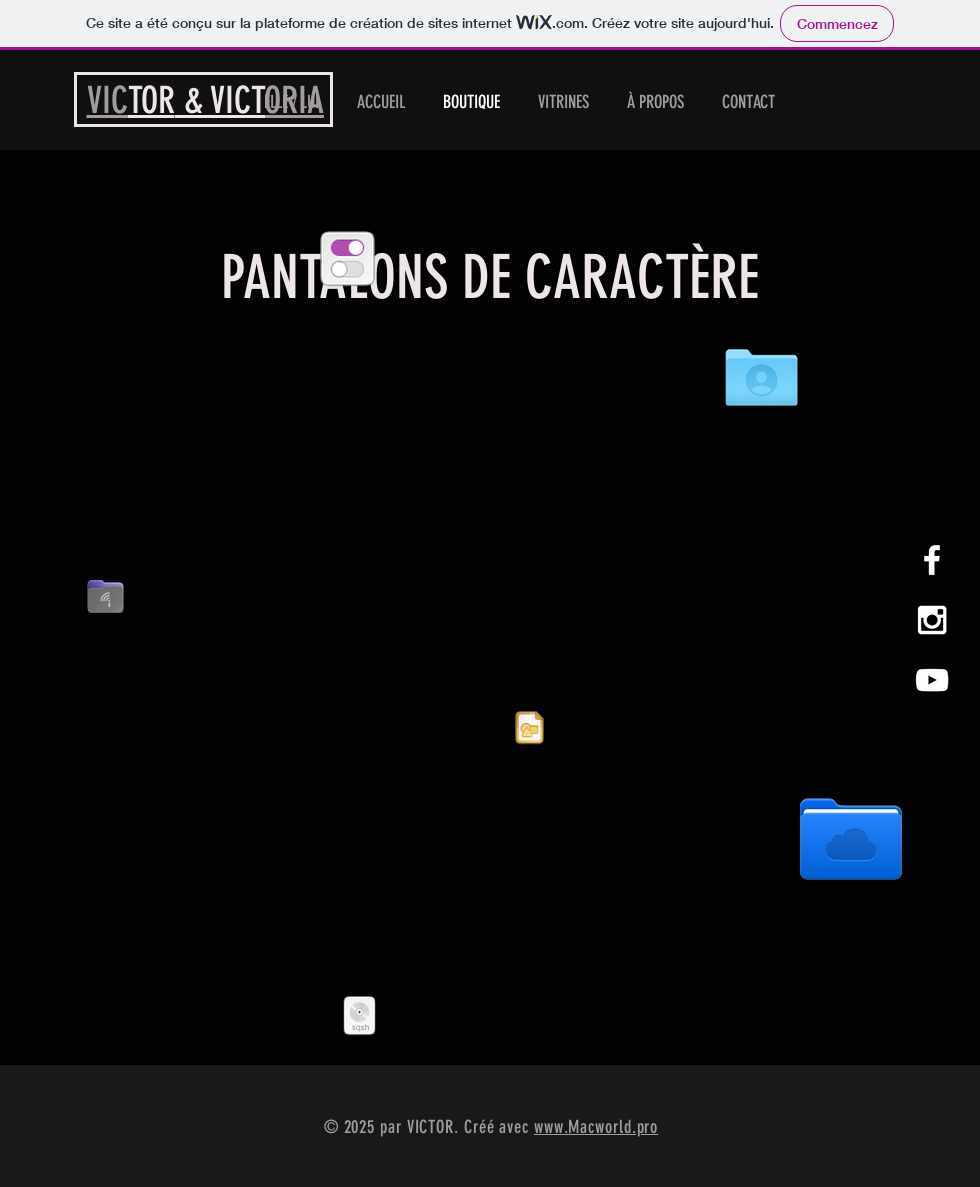  What do you see at coordinates (851, 839) in the screenshot?
I see `access cloud-synced files and folders` at bounding box center [851, 839].